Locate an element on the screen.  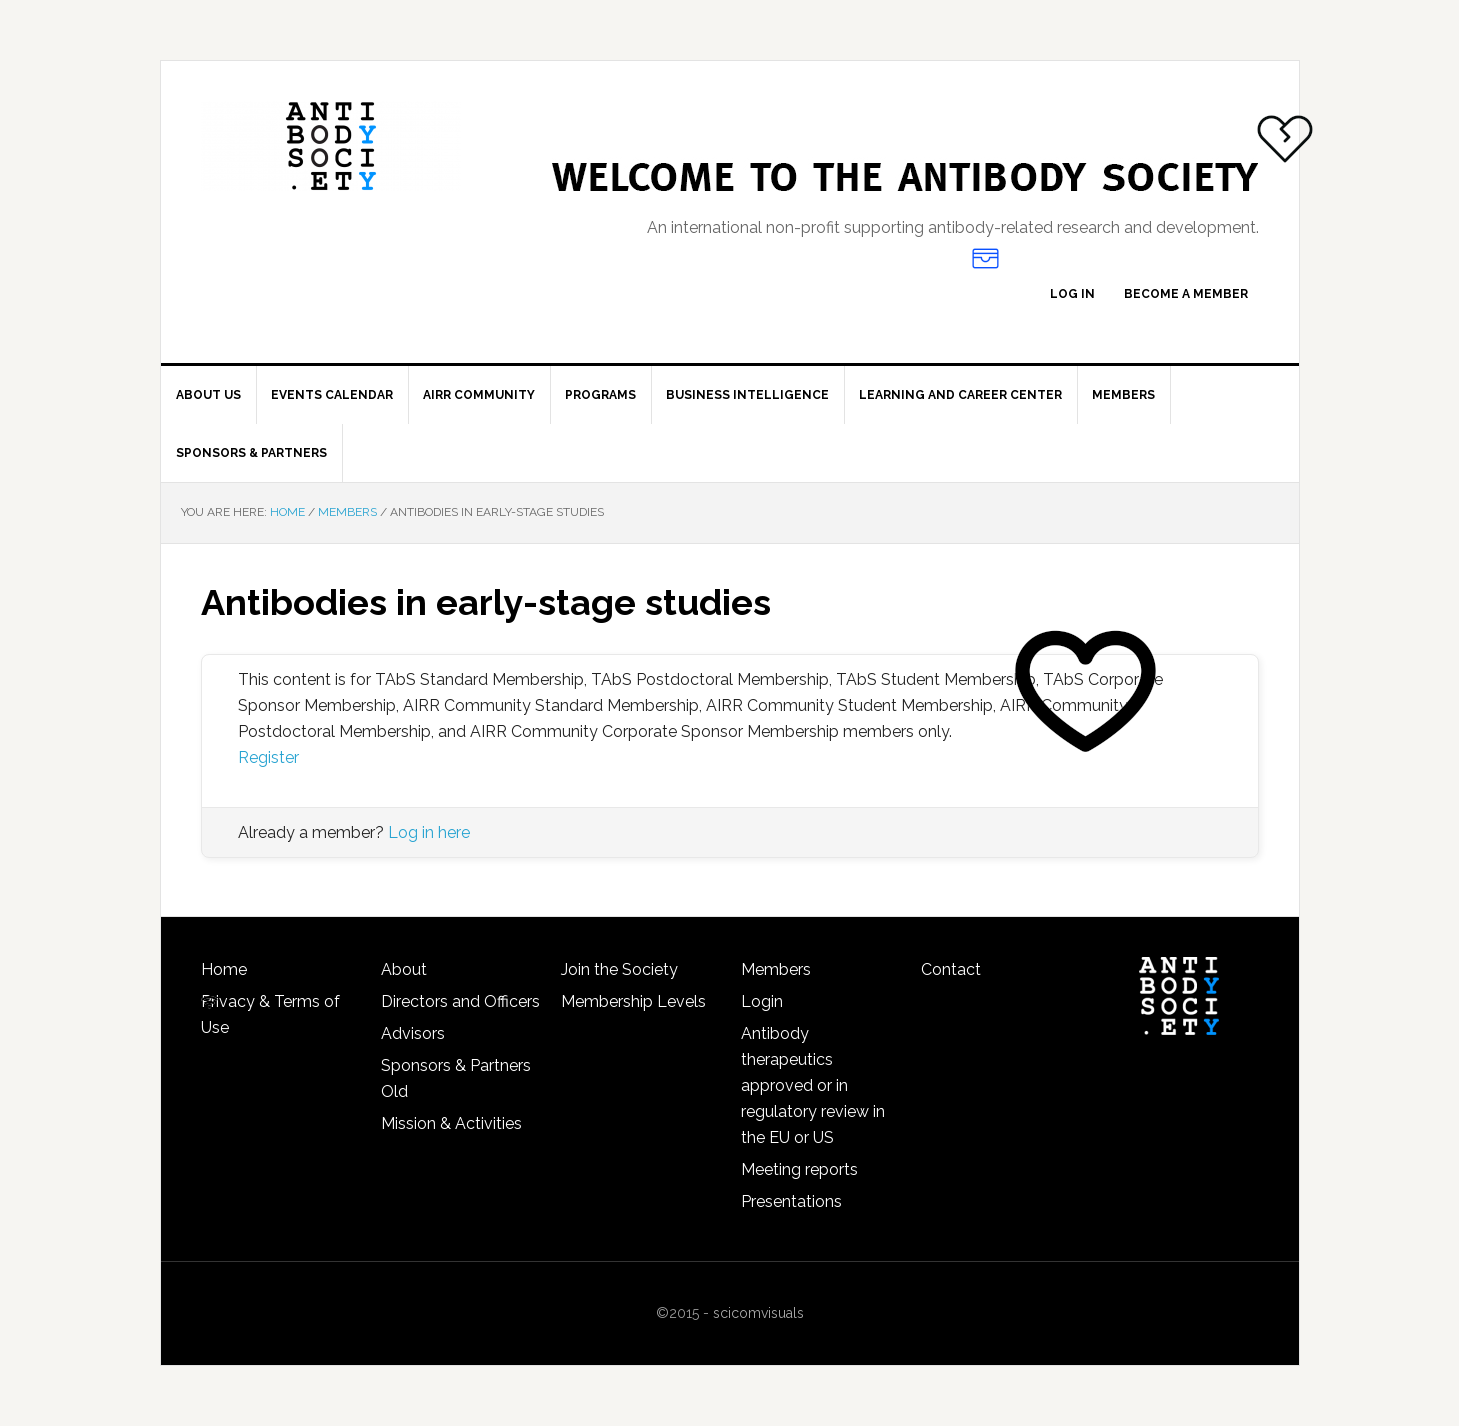
unlike or remove from favorites is located at coordinates (1285, 137).